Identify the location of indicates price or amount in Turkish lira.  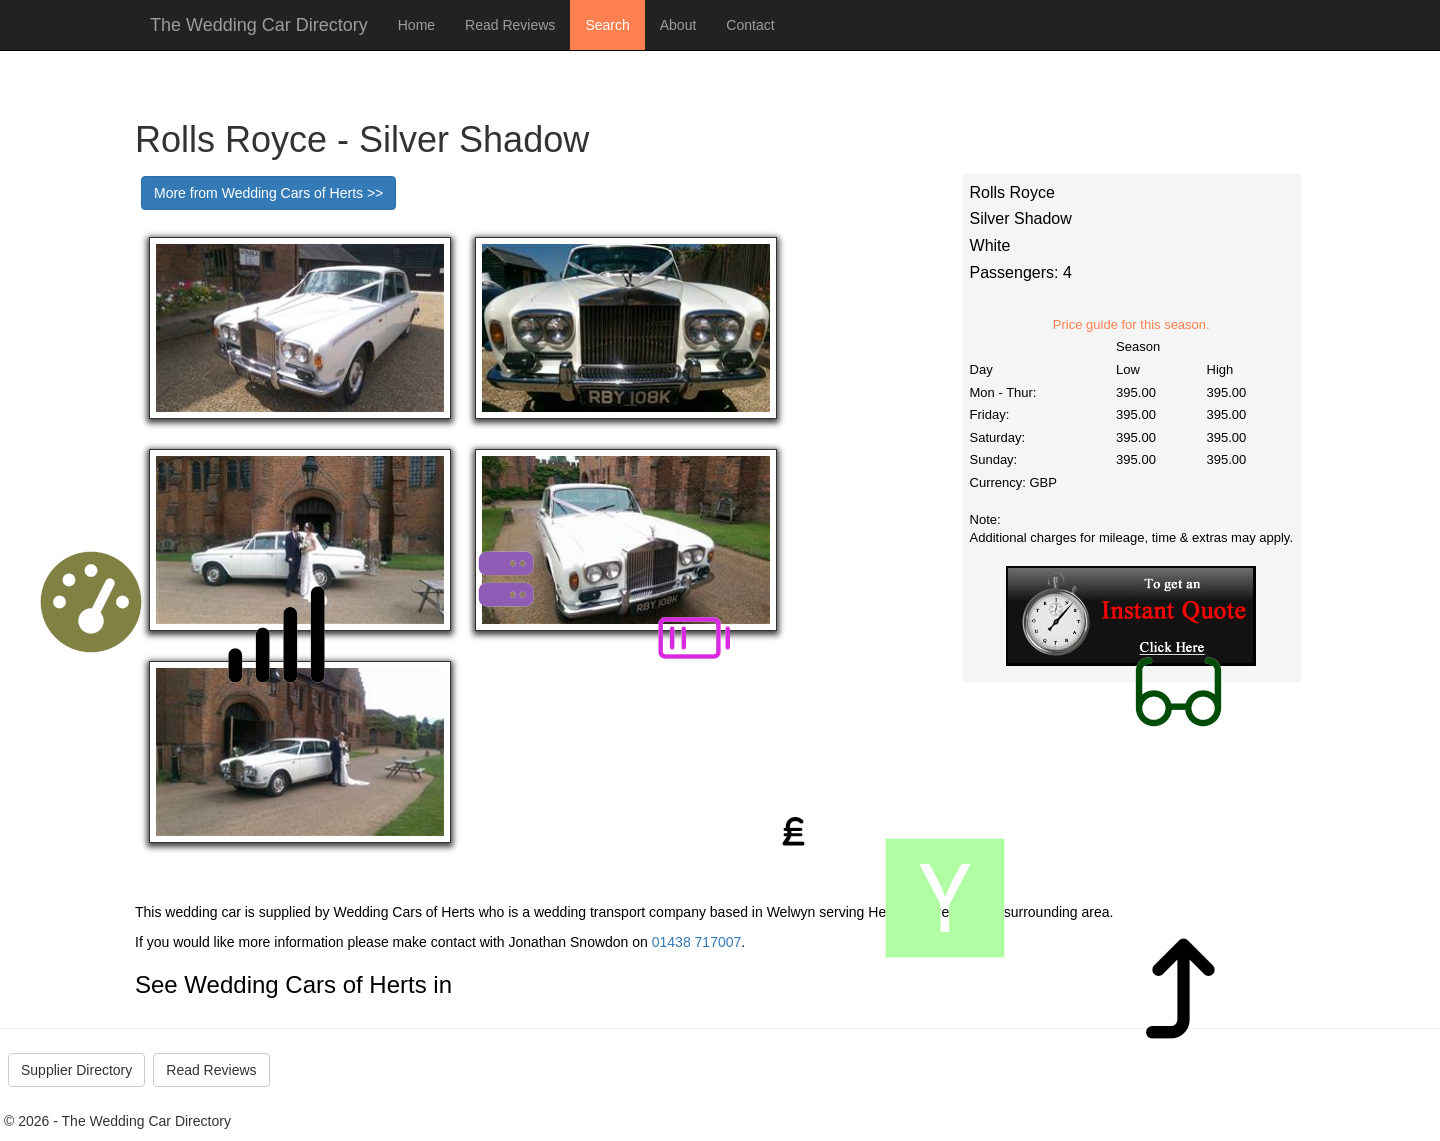
(794, 831).